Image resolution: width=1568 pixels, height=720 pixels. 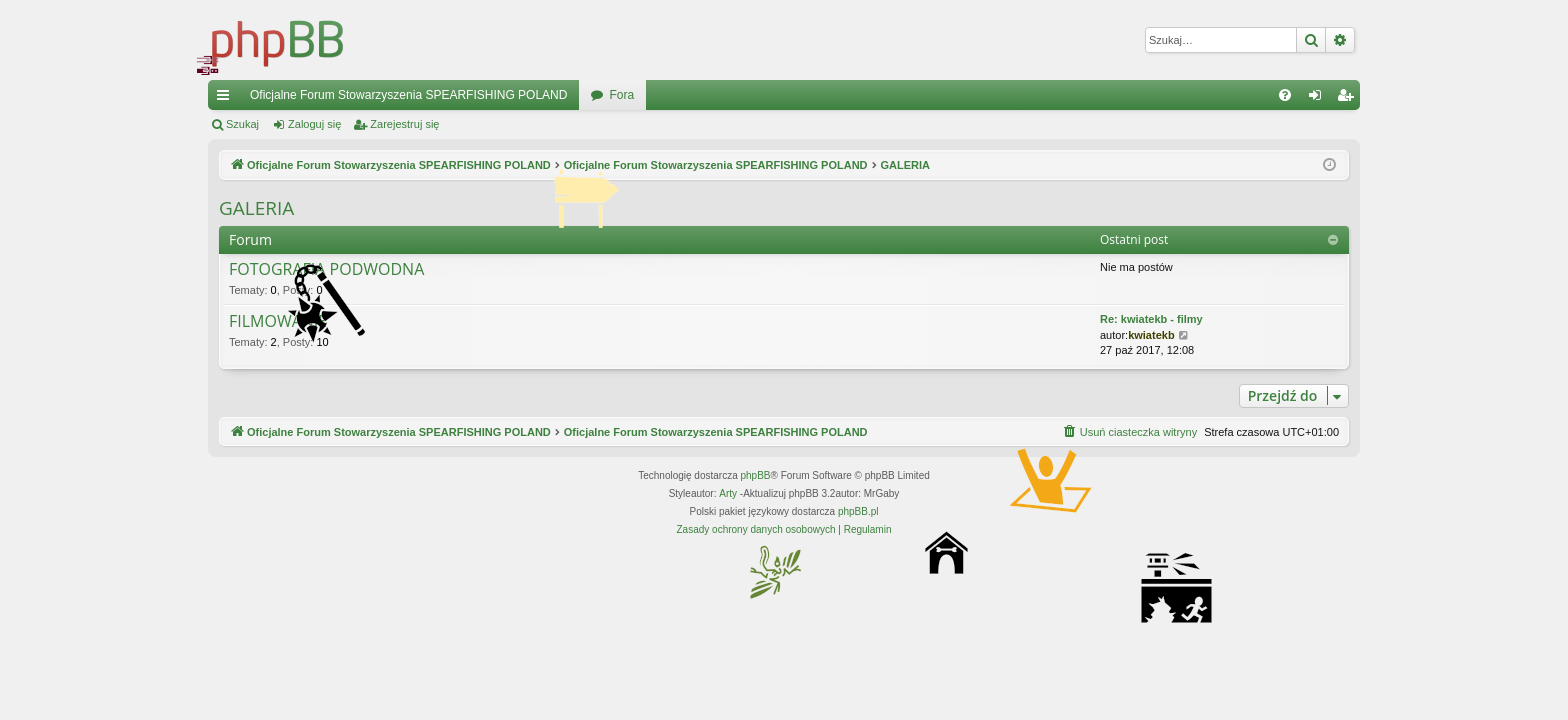 What do you see at coordinates (946, 552) in the screenshot?
I see `access pet or dog-related features` at bounding box center [946, 552].